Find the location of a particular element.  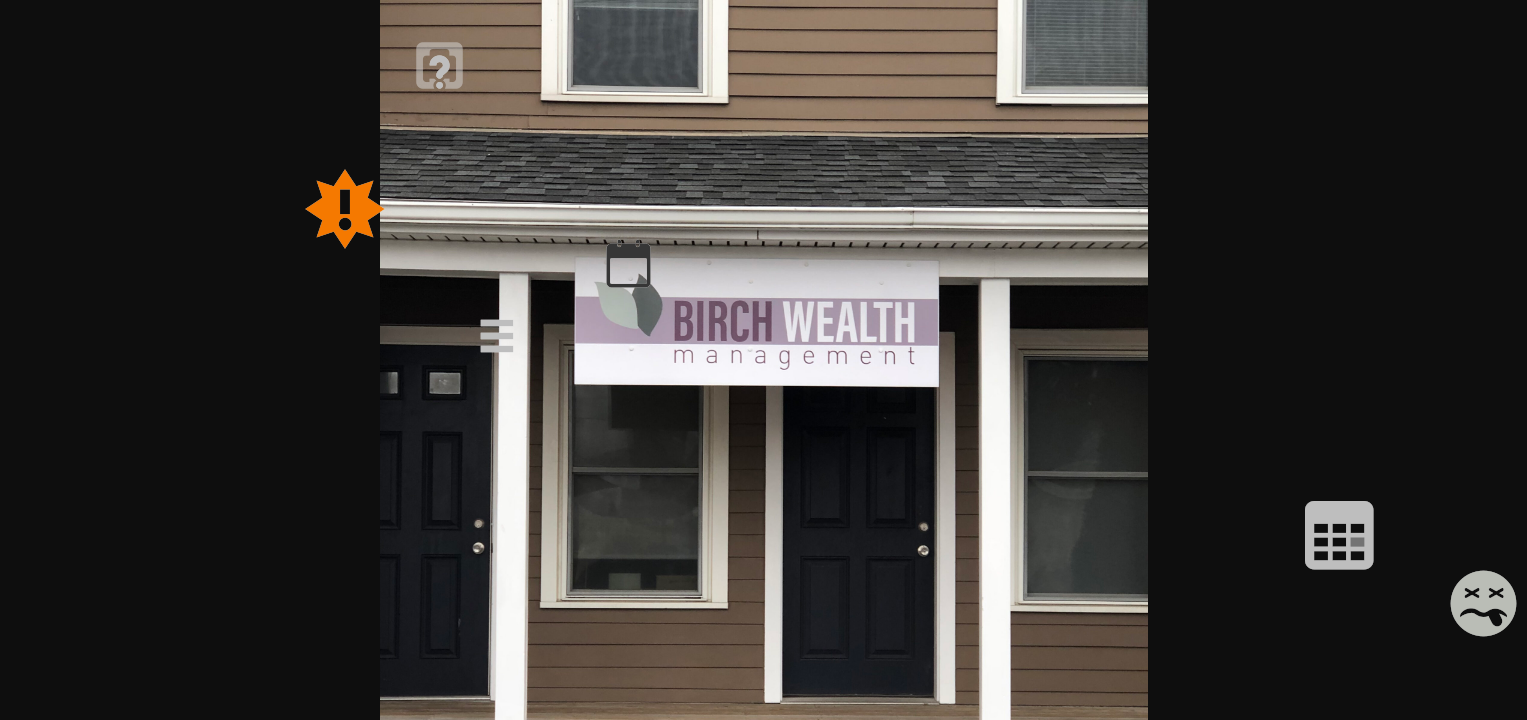

indicates no network route available for wired connection is located at coordinates (439, 65).